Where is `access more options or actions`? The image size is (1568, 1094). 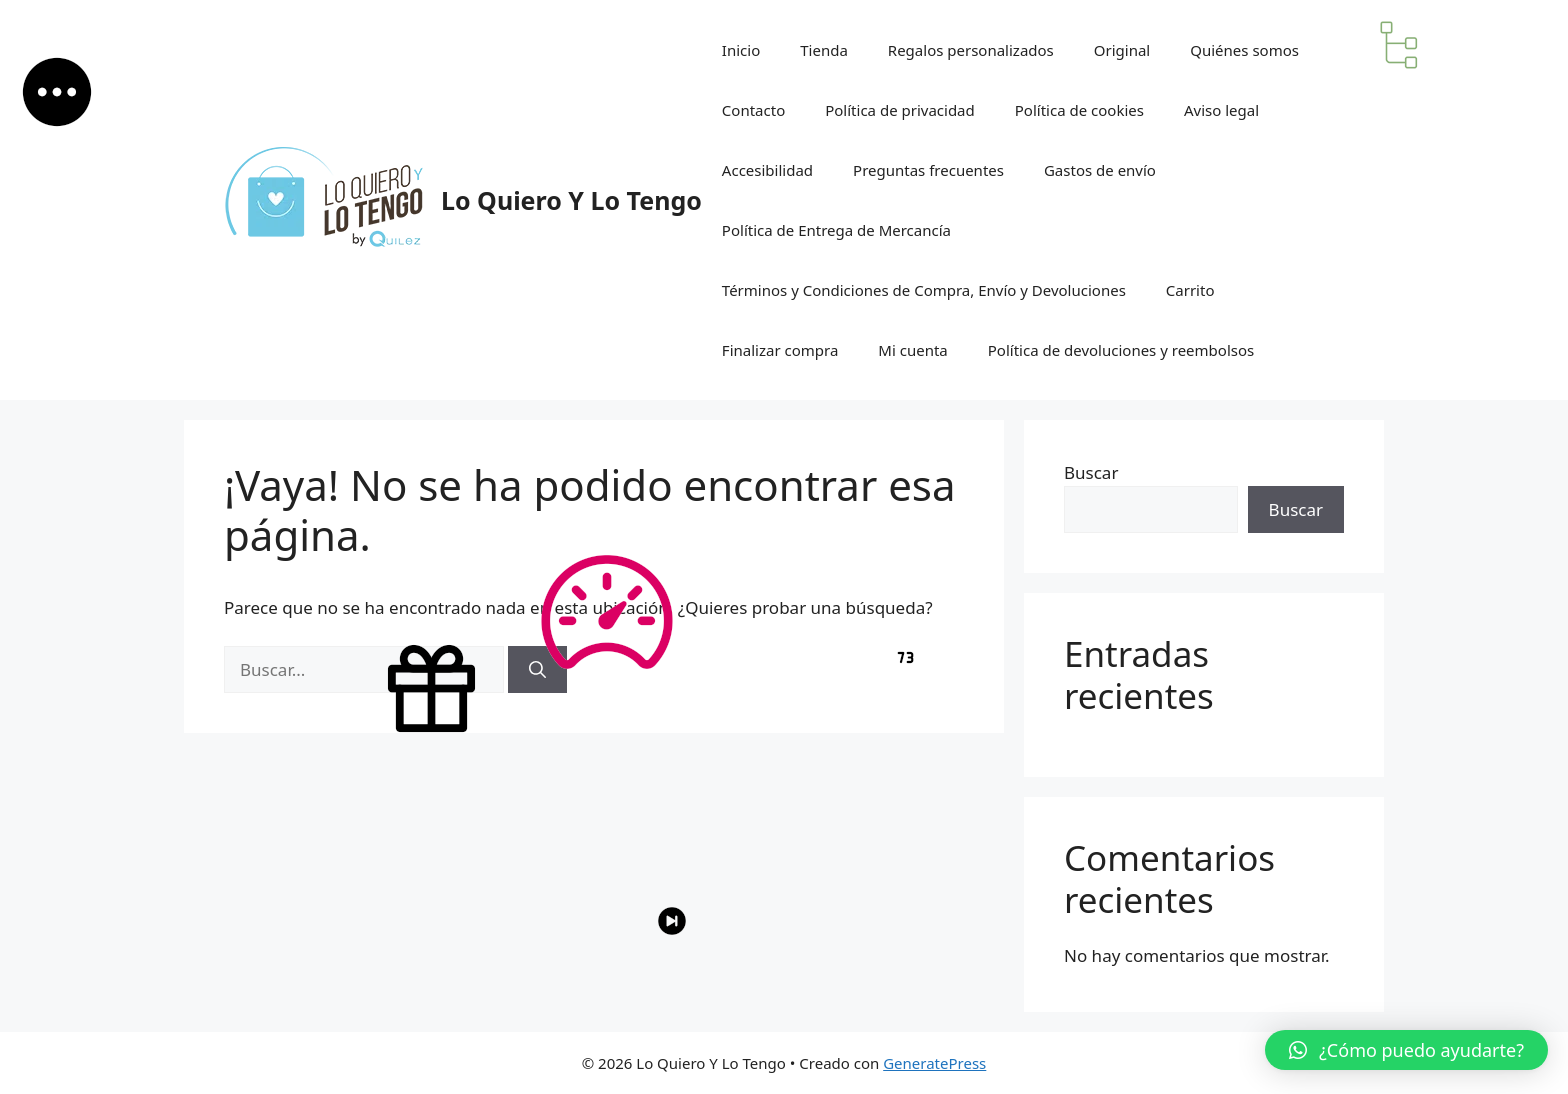 access more options or actions is located at coordinates (57, 92).